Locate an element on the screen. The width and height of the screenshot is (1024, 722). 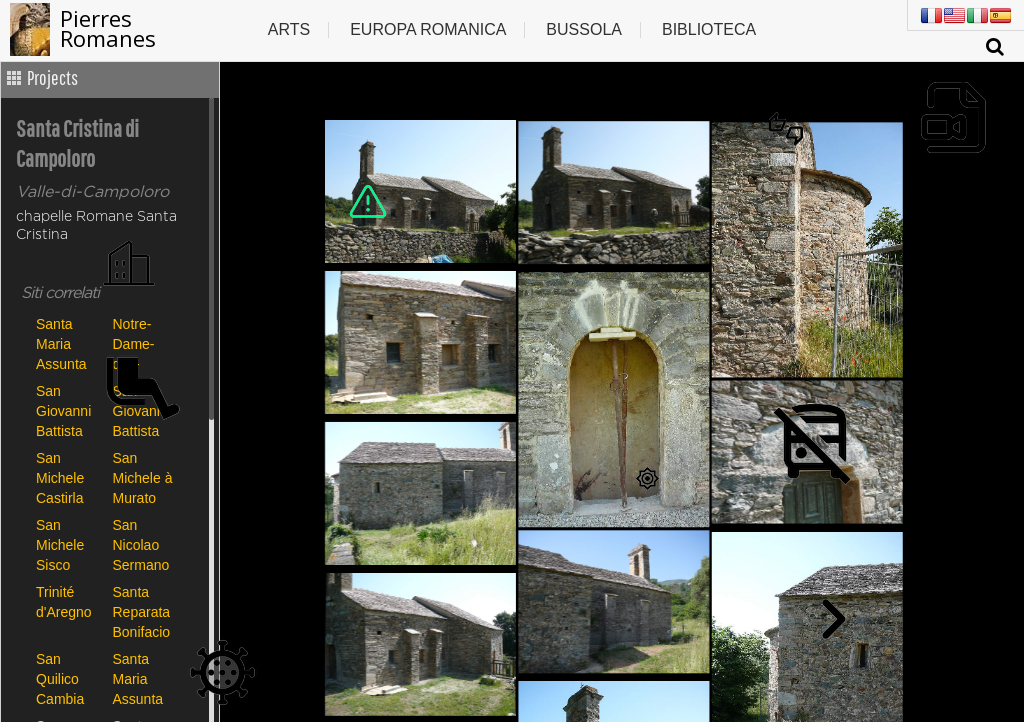
view nearby buildings or offices is located at coordinates (129, 265).